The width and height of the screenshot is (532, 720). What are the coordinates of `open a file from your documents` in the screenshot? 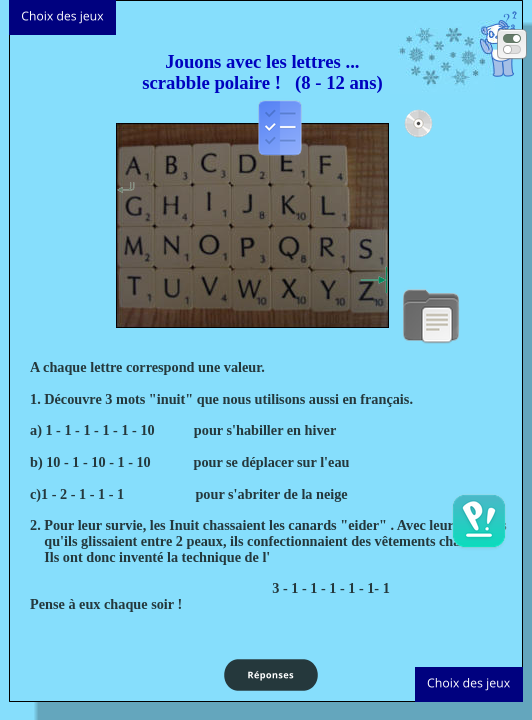 It's located at (431, 315).